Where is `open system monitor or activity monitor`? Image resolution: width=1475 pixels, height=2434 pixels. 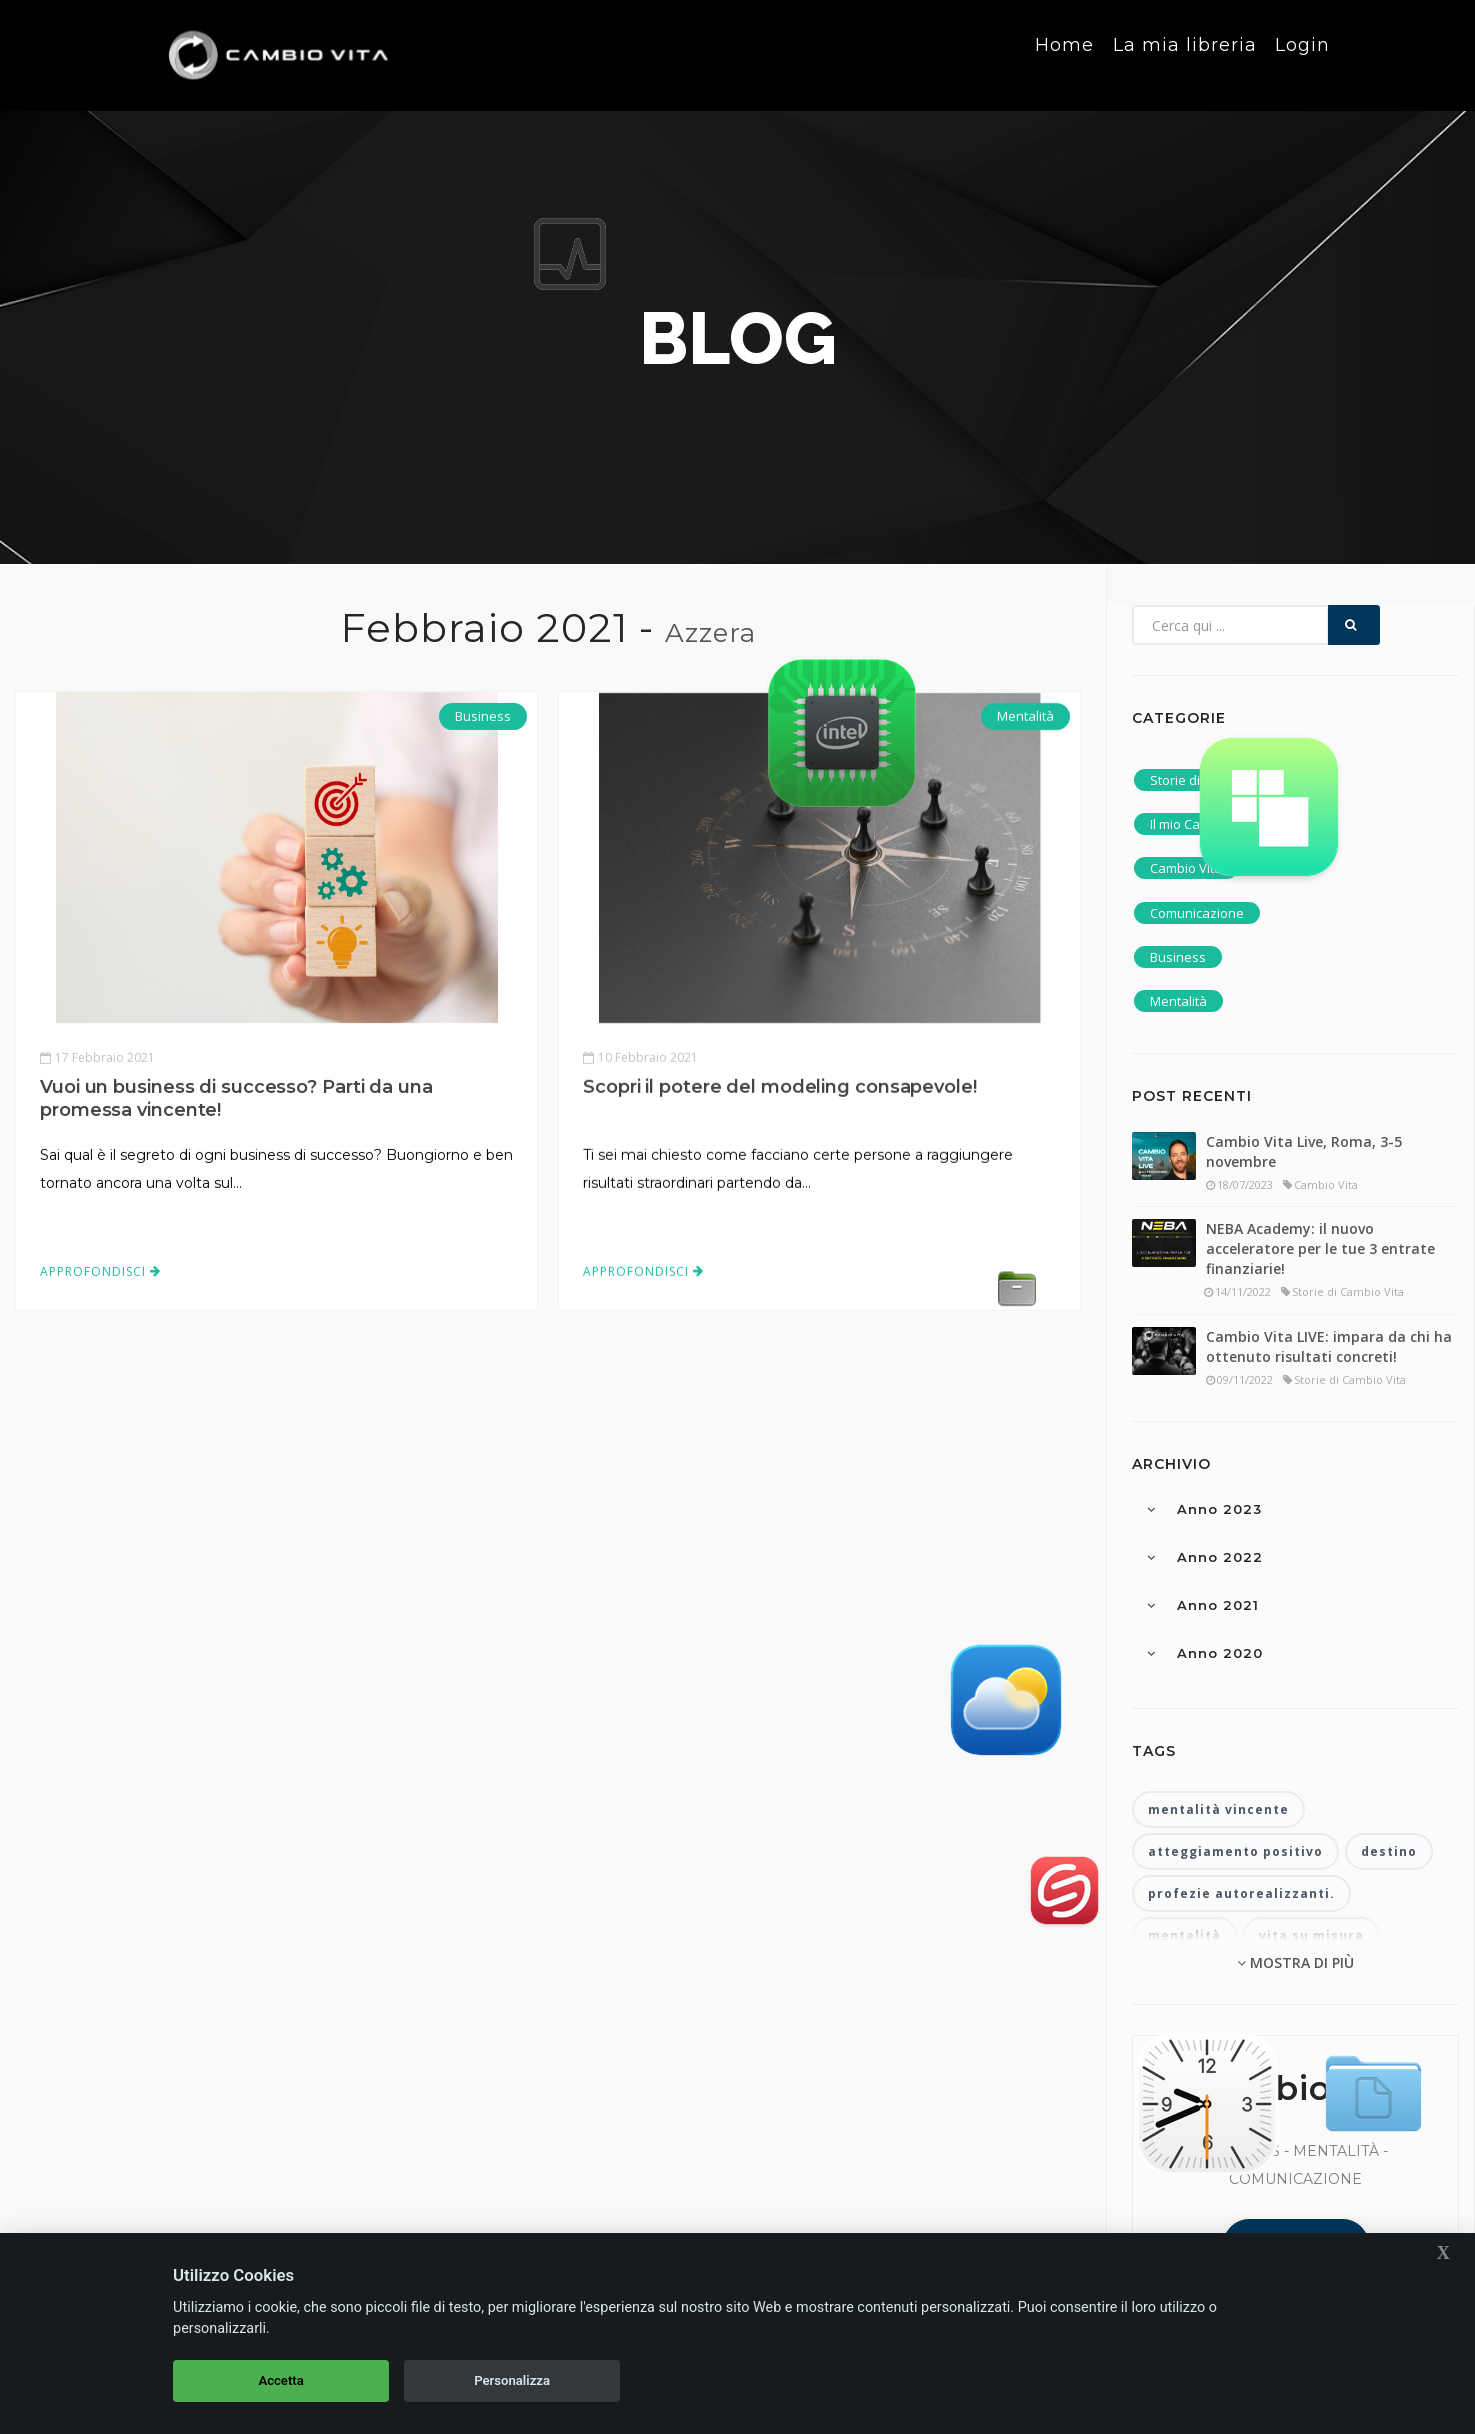 open system monitor or activity monitor is located at coordinates (570, 254).